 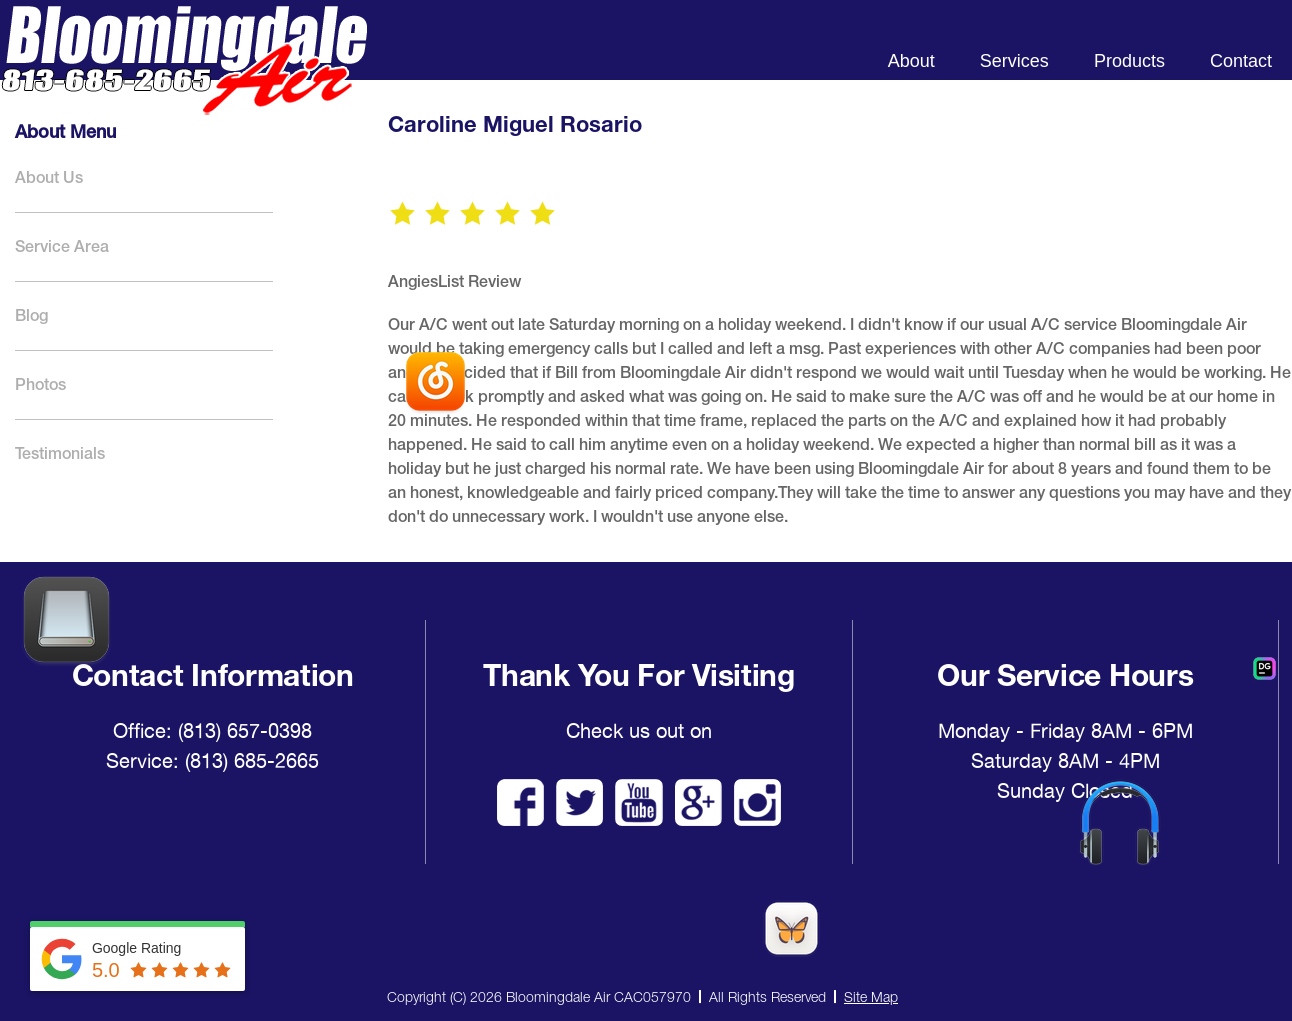 What do you see at coordinates (66, 619) in the screenshot?
I see `access removable media or external drive` at bounding box center [66, 619].